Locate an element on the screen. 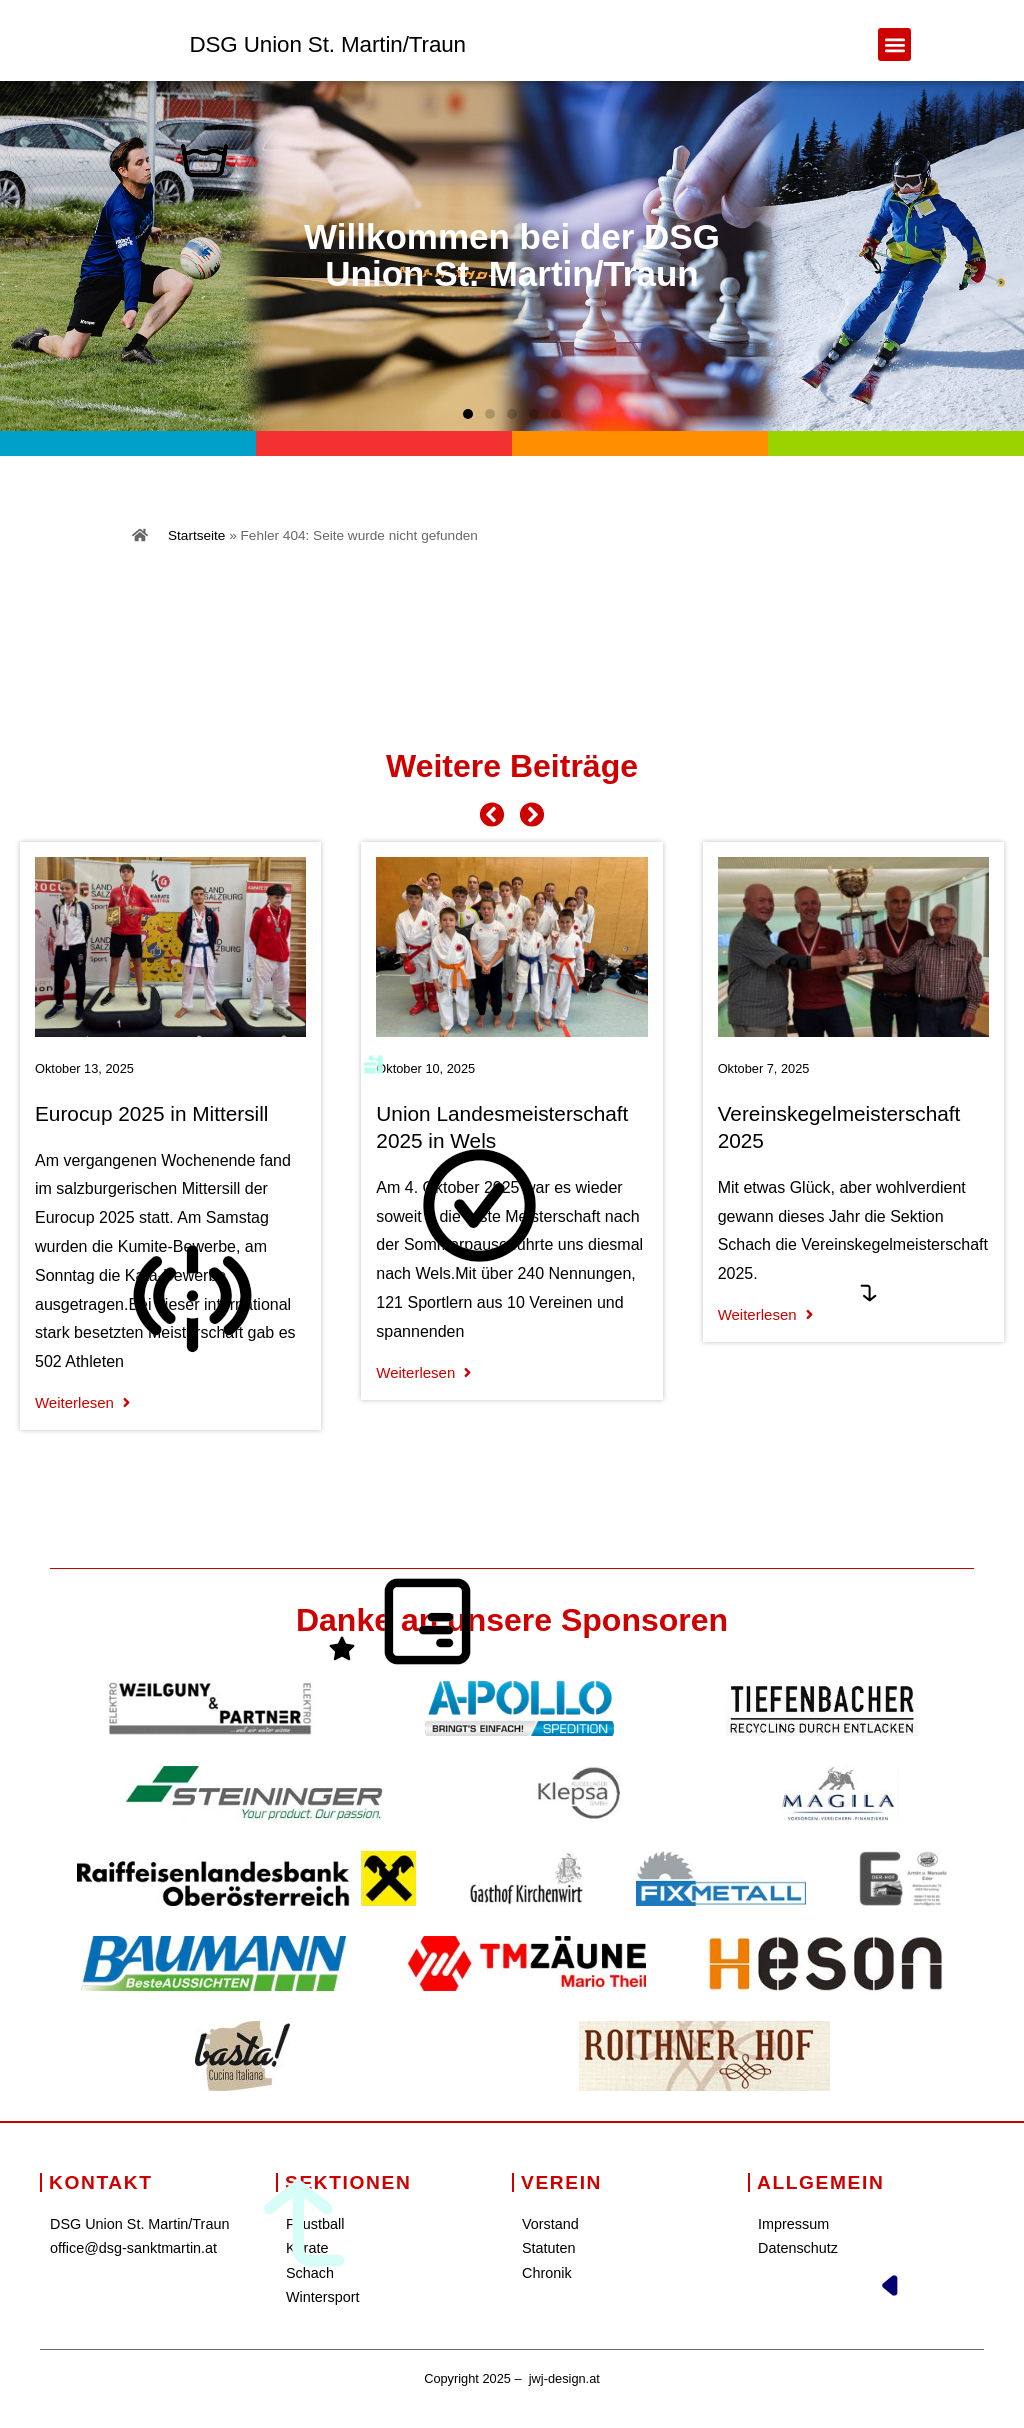 Image resolution: width=1024 pixels, height=2428 pixels. shake to activate or trigger an action is located at coordinates (192, 1301).